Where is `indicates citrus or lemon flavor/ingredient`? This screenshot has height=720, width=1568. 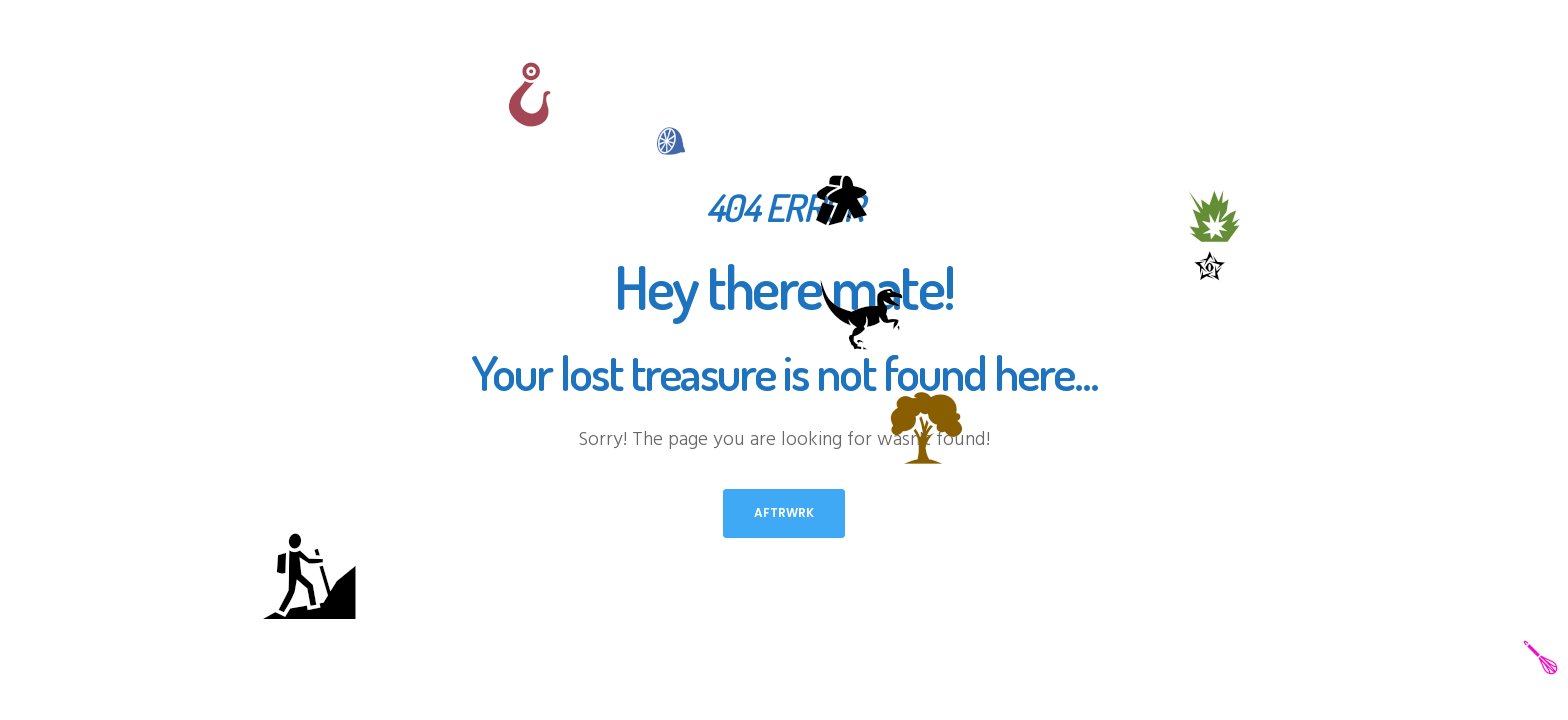 indicates citrus or lemon flavor/ingredient is located at coordinates (671, 141).